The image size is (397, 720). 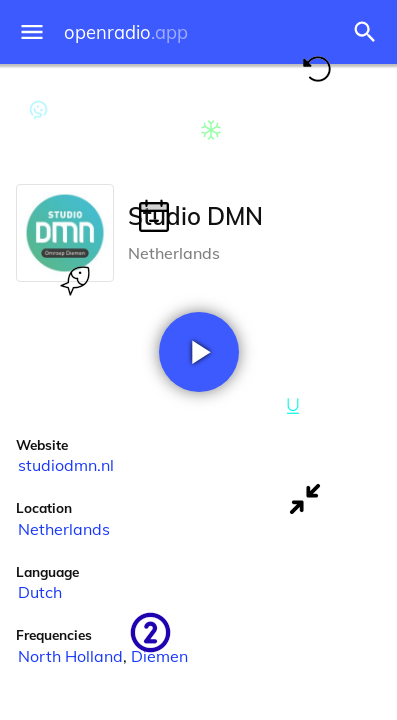 I want to click on activate cooling or air conditioning mode, so click(x=211, y=130).